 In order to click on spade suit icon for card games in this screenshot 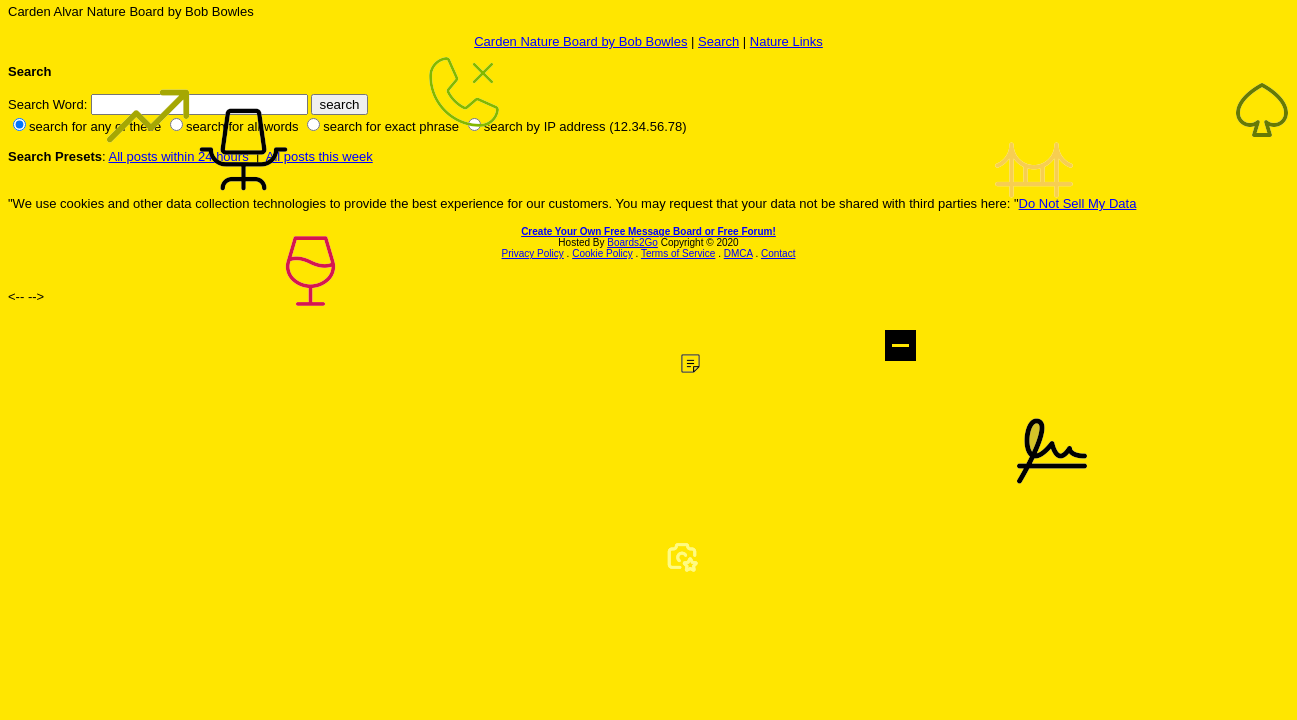, I will do `click(1262, 111)`.